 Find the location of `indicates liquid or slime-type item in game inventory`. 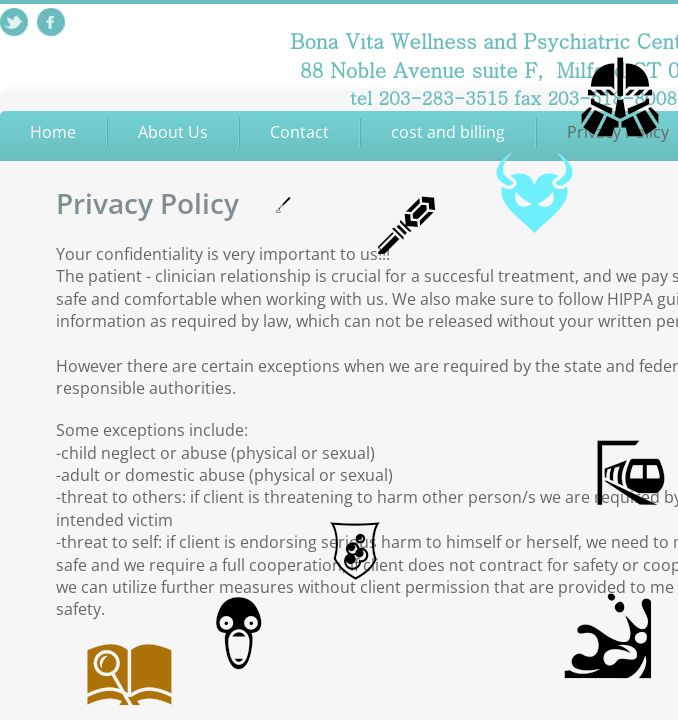

indicates liquid or slime-type item in game inventory is located at coordinates (608, 635).